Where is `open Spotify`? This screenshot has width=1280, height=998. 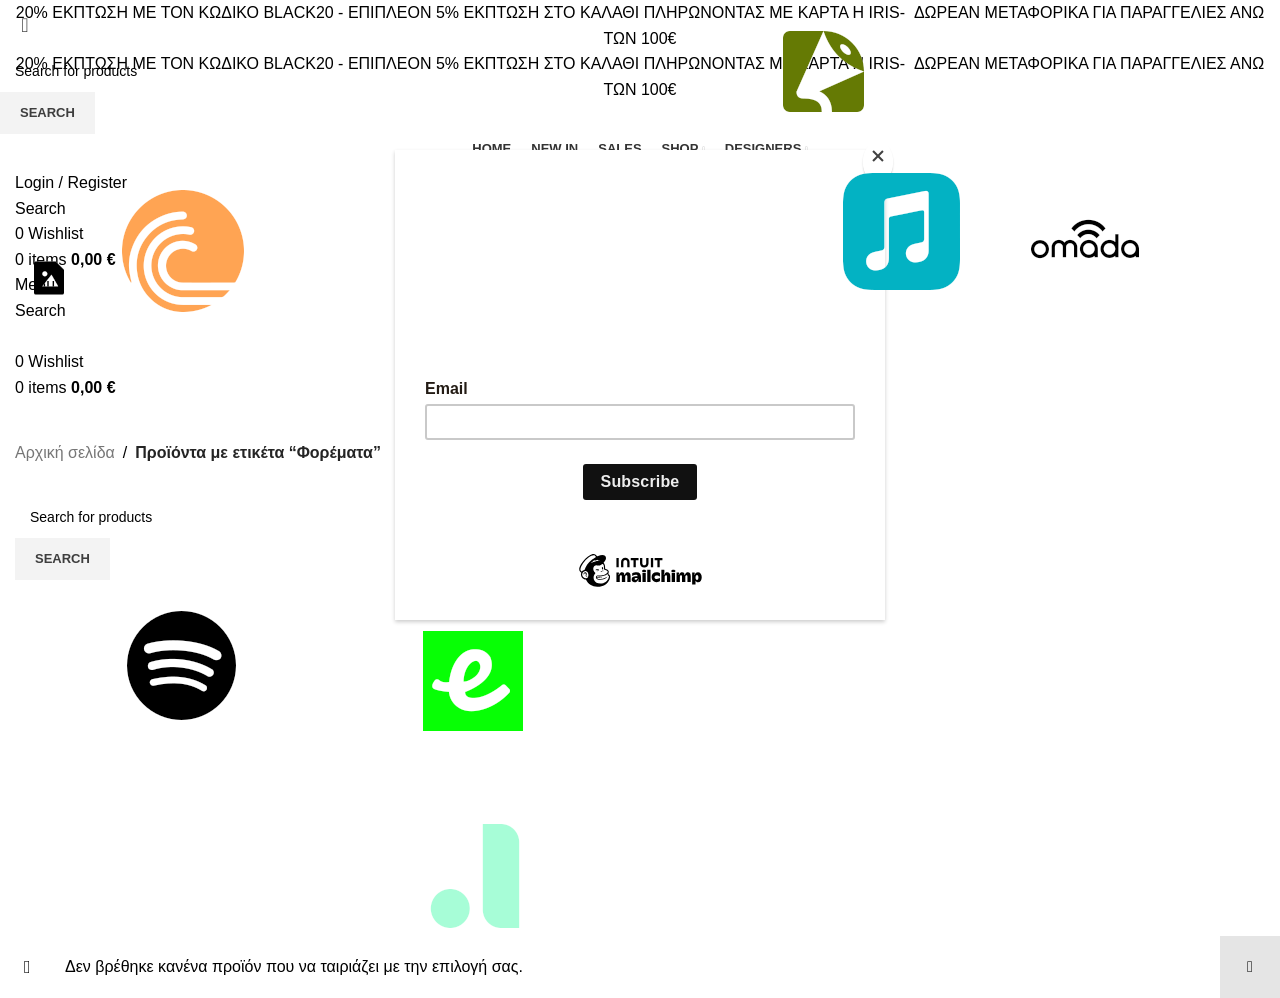
open Spotify is located at coordinates (181, 665).